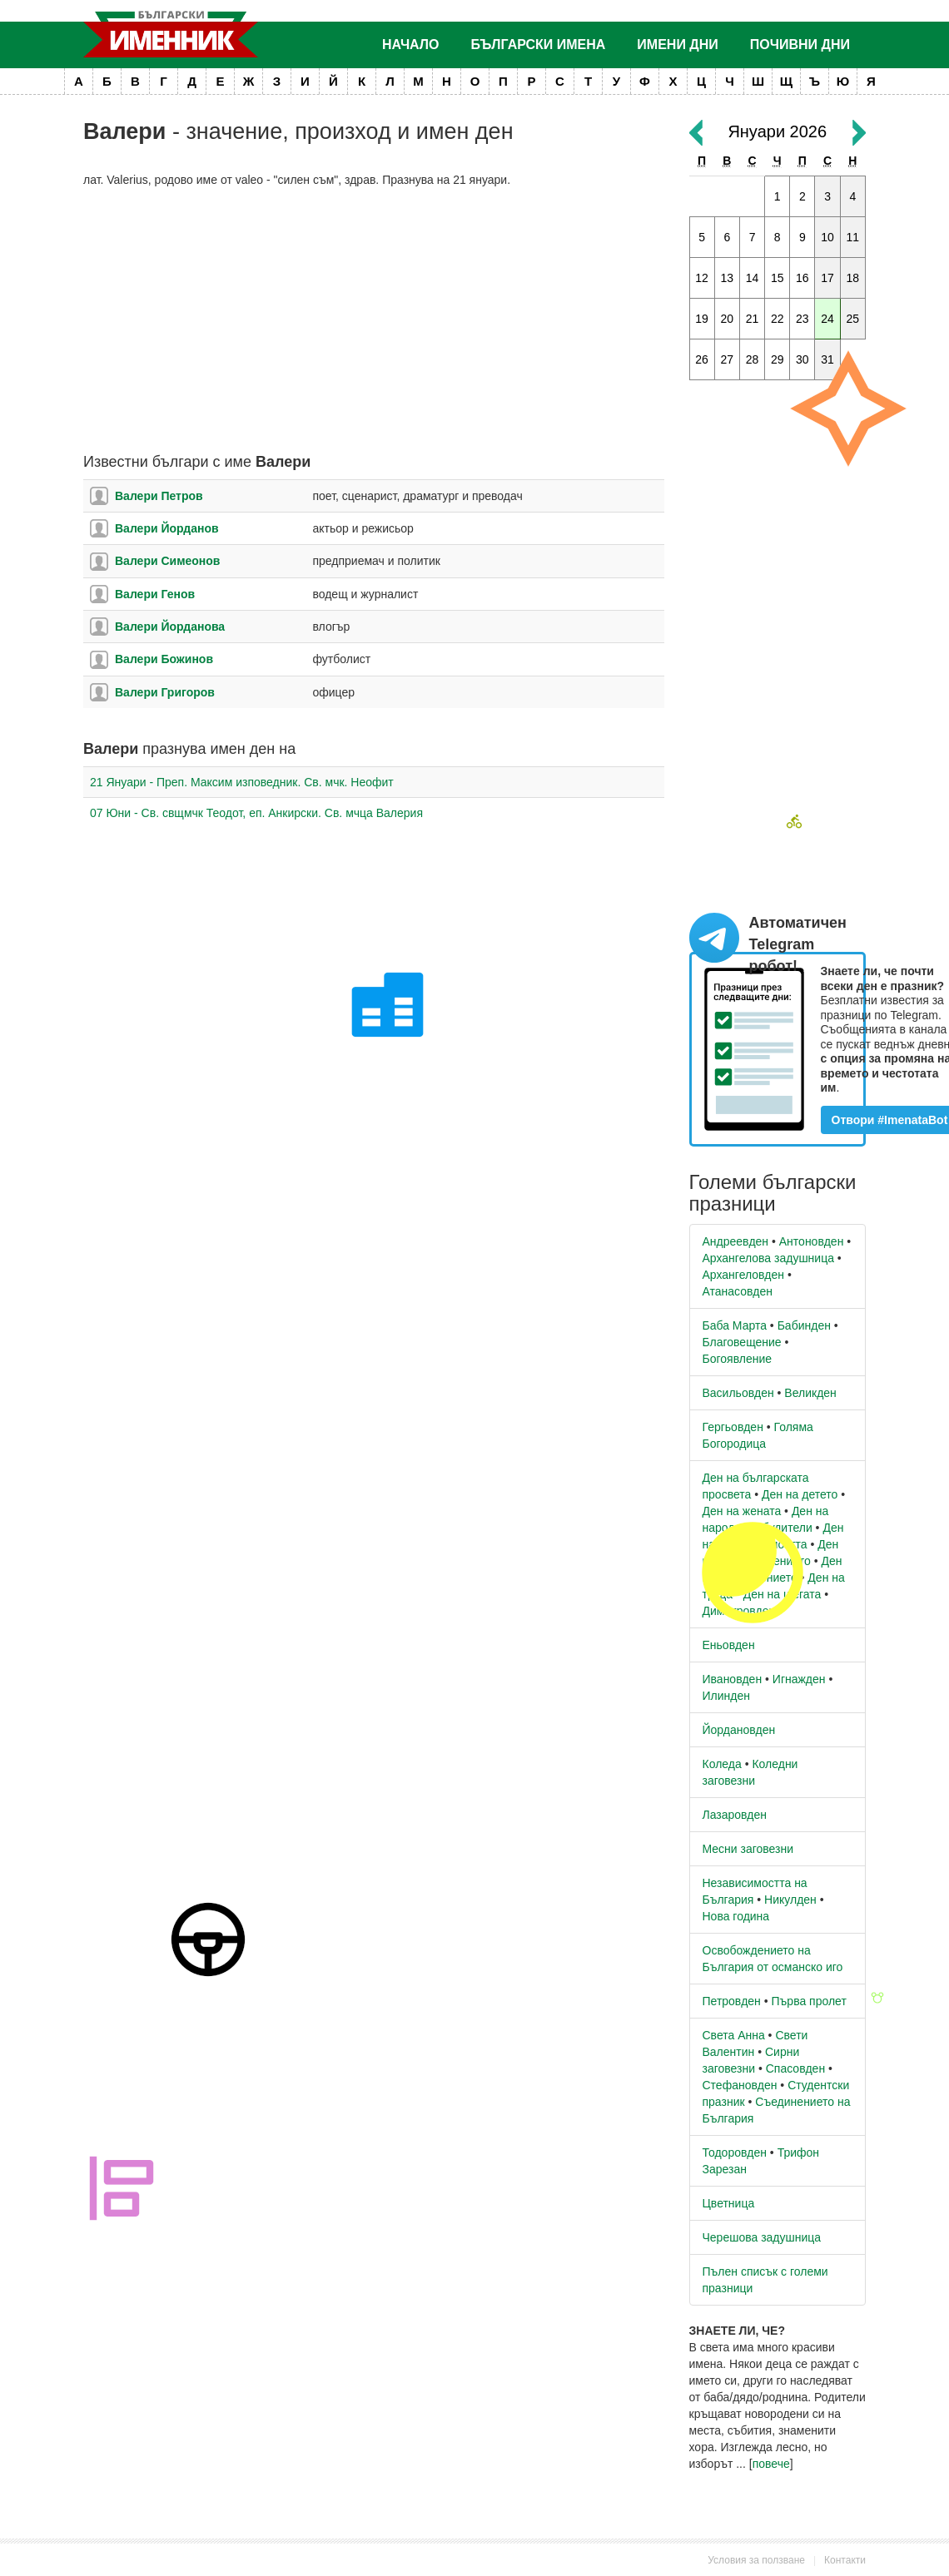 This screenshot has height=2576, width=949. What do you see at coordinates (848, 409) in the screenshot?
I see `indicates clear or sunny weather conditions` at bounding box center [848, 409].